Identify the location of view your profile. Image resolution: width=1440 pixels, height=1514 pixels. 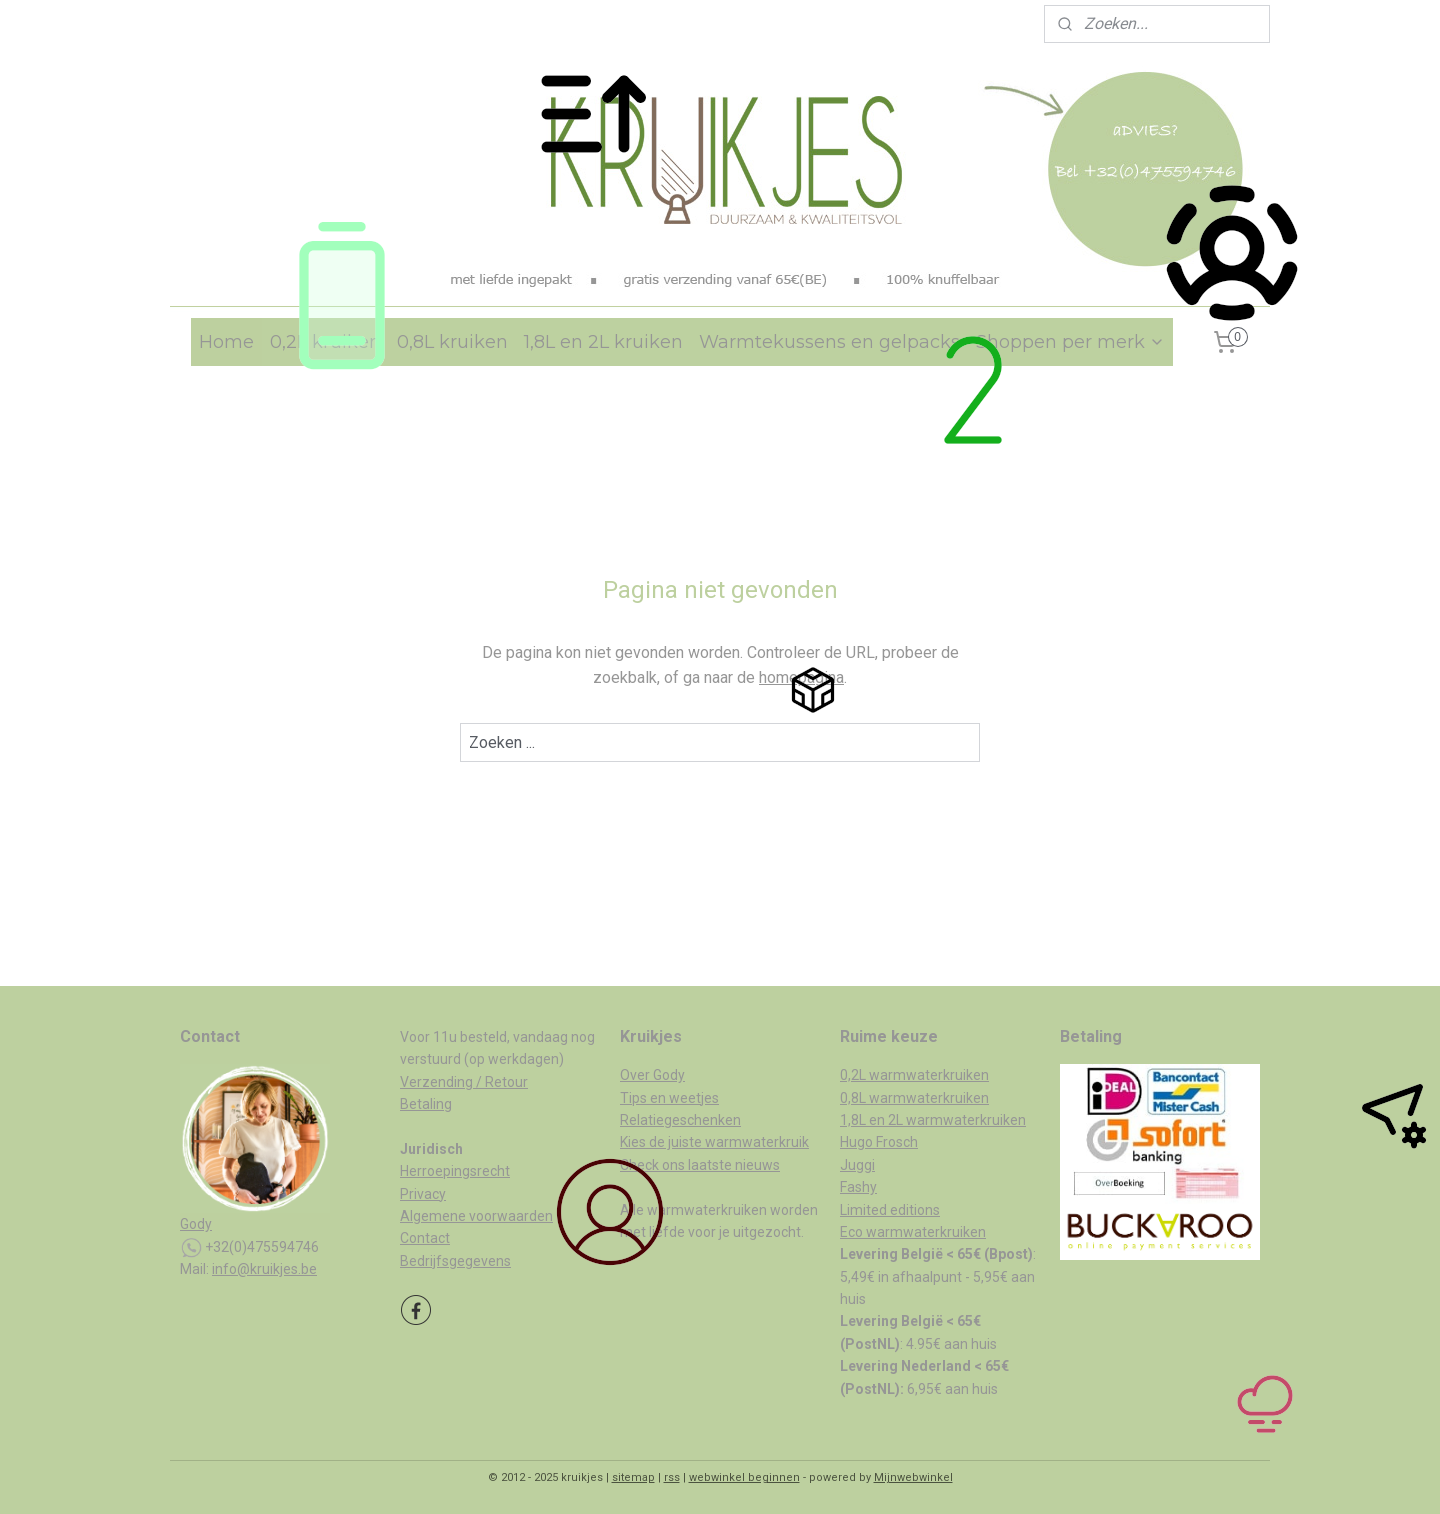
(610, 1212).